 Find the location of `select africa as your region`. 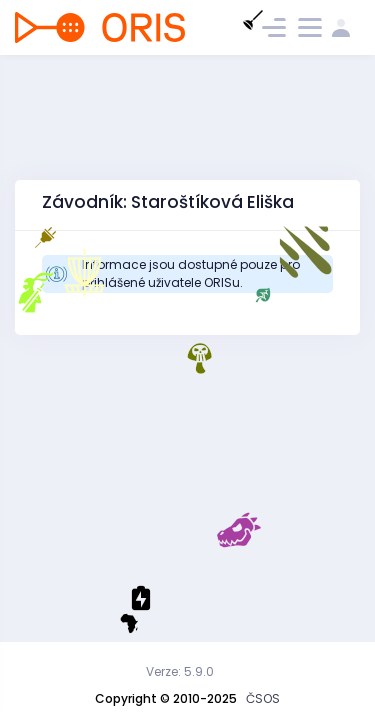

select africa as your region is located at coordinates (129, 623).